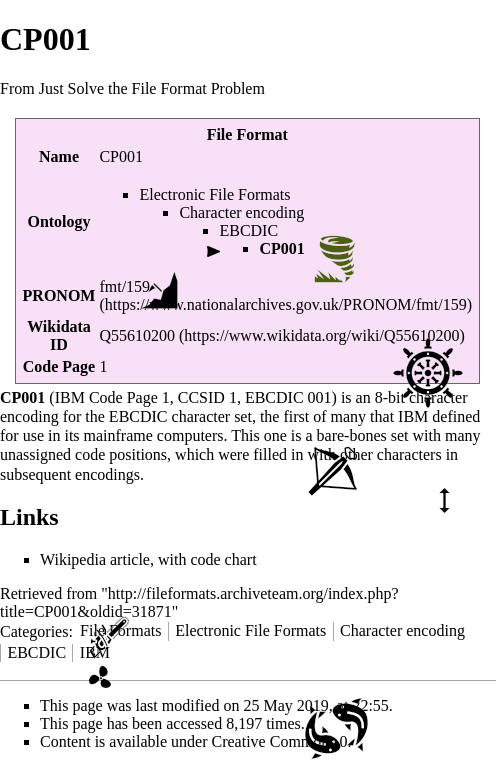  Describe the element at coordinates (158, 289) in the screenshot. I see `indicates progress toward a goal or milestone` at that location.